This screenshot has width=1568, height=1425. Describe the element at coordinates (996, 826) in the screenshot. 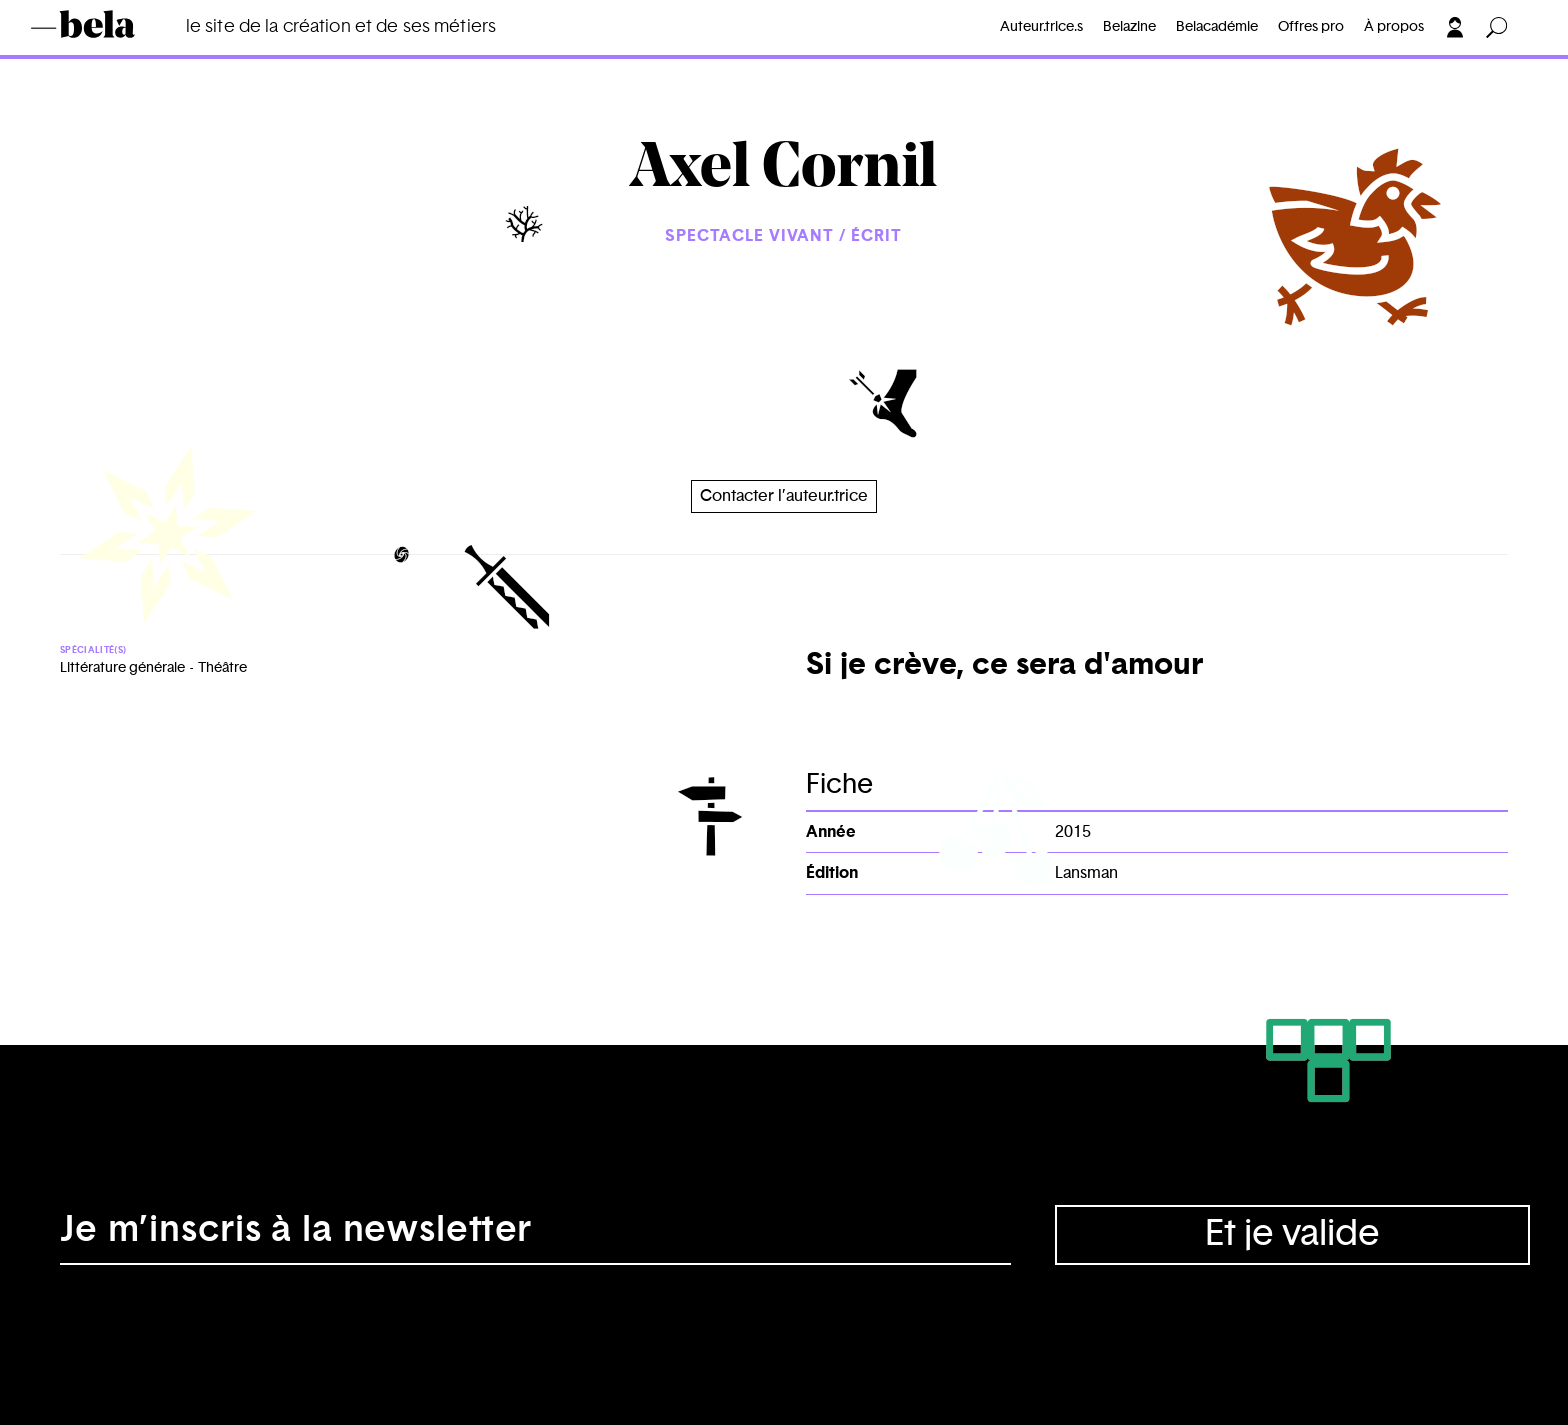

I see `indicates bonus or reward in a game` at that location.